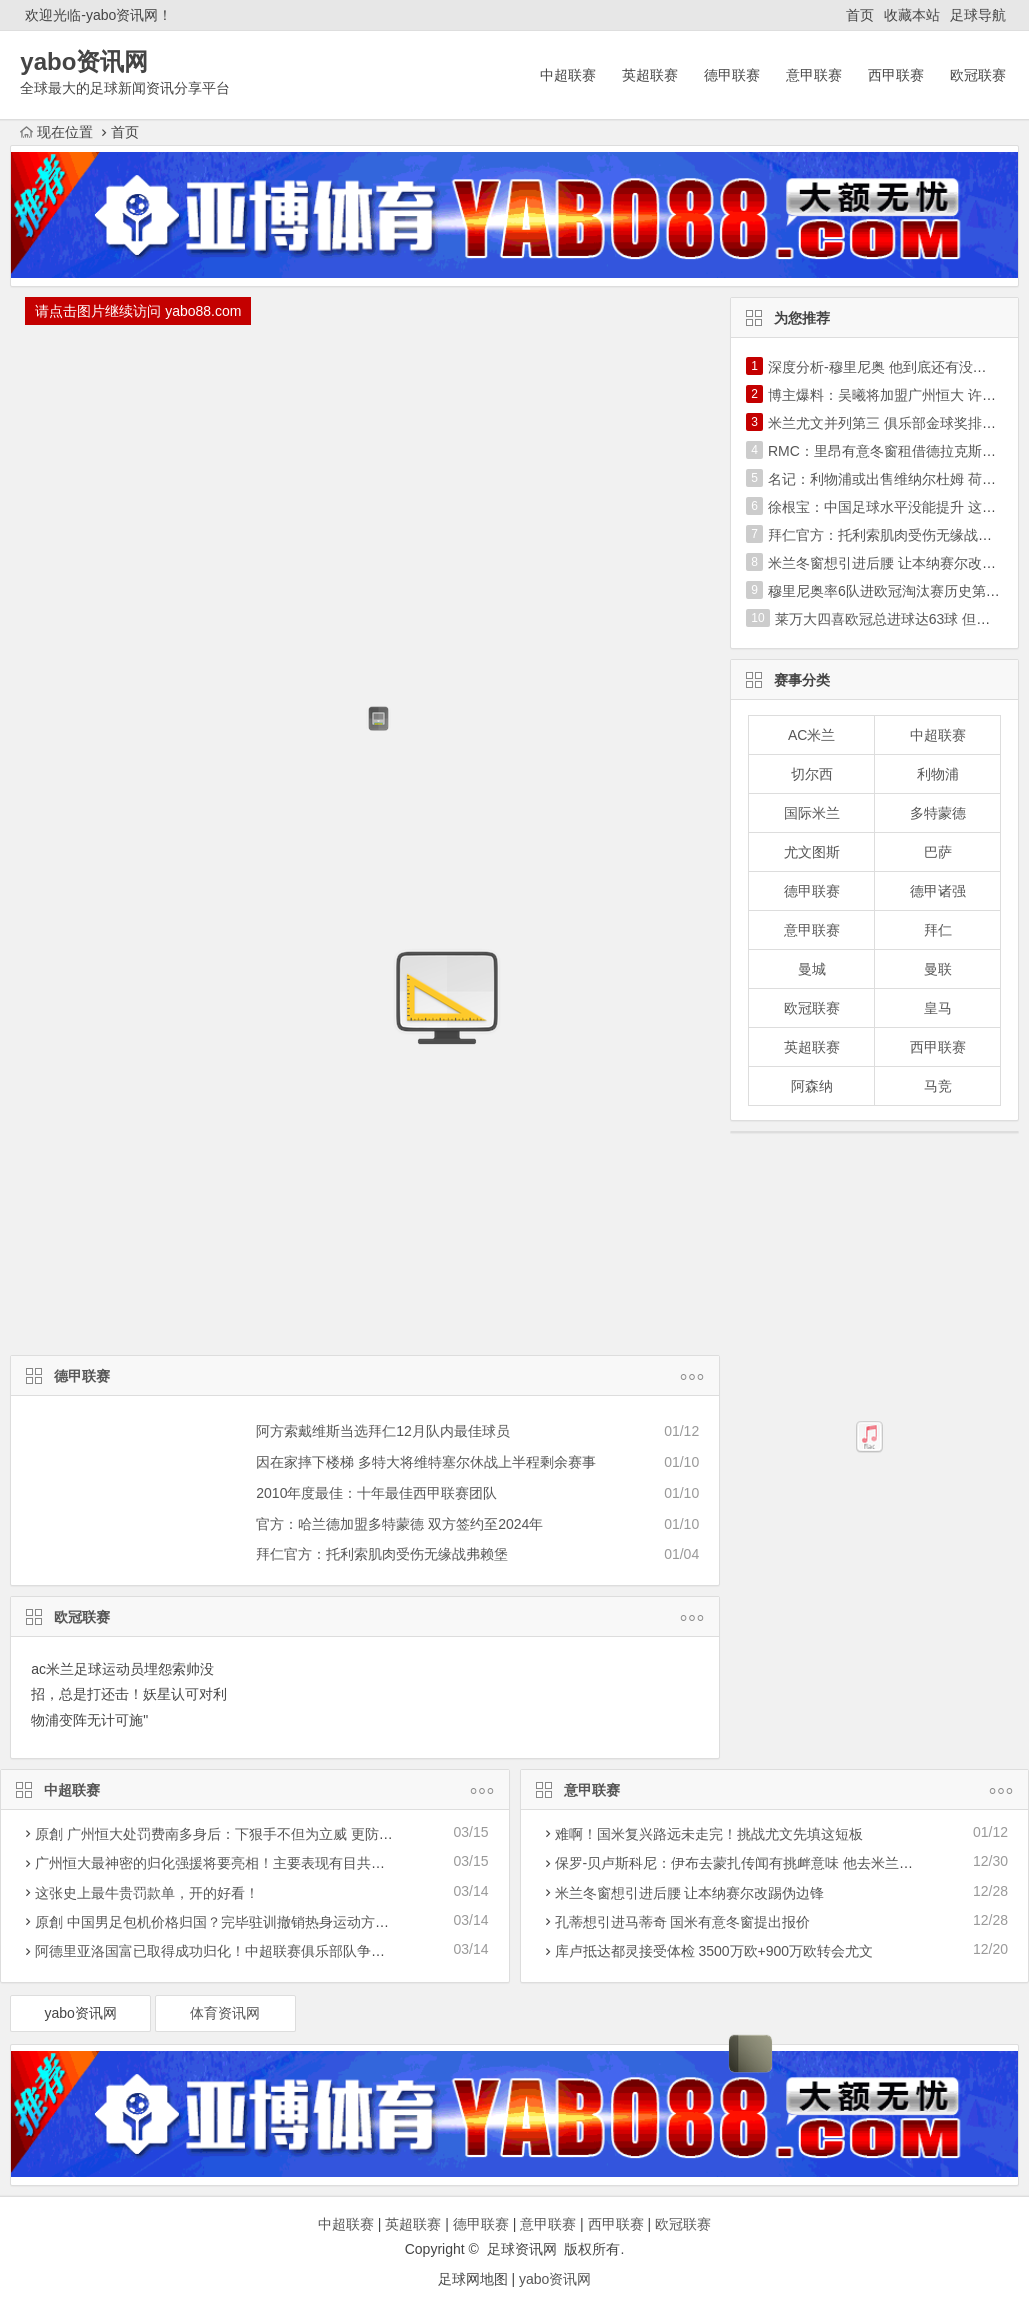 The height and width of the screenshot is (2311, 1029). I want to click on NES game ROM file, so click(378, 718).